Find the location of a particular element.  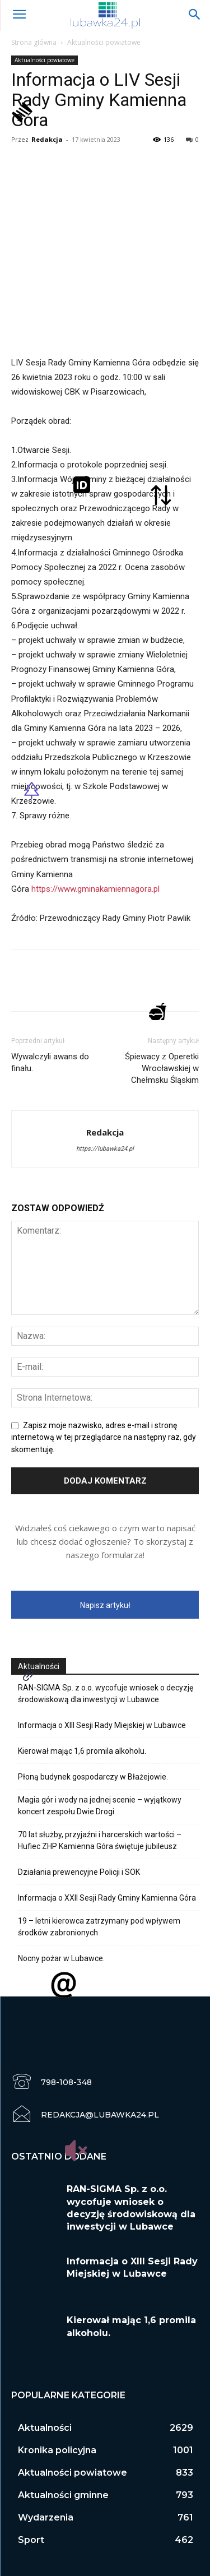

copy or share a link is located at coordinates (27, 1676).